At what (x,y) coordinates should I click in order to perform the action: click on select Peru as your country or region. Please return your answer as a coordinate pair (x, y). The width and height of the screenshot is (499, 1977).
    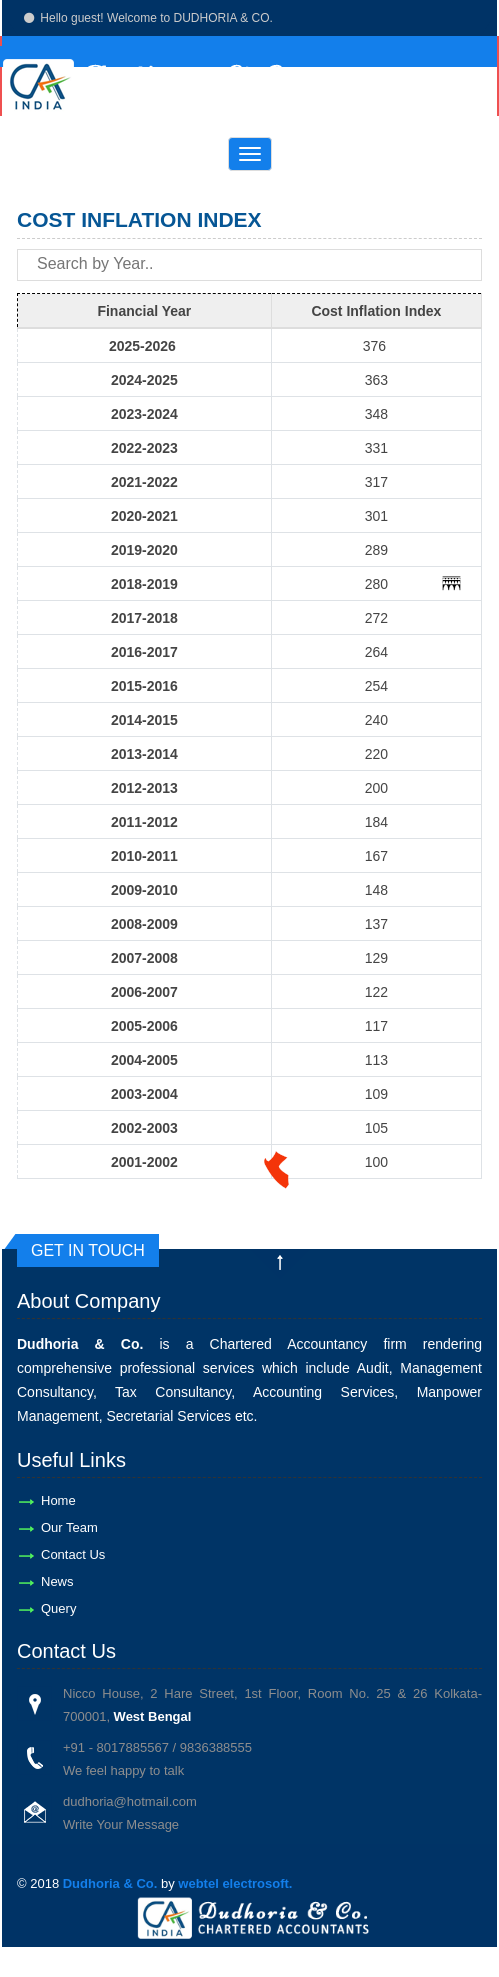
    Looking at the image, I should click on (276, 1169).